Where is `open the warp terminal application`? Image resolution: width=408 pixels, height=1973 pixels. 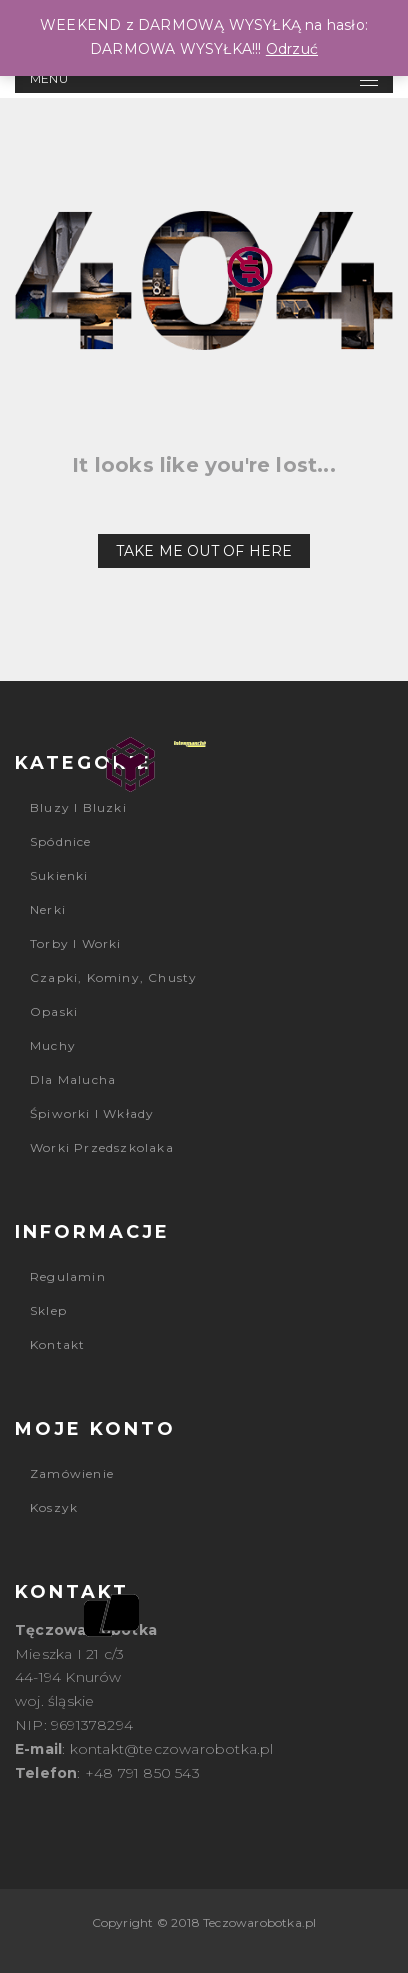
open the warp terminal application is located at coordinates (111, 1615).